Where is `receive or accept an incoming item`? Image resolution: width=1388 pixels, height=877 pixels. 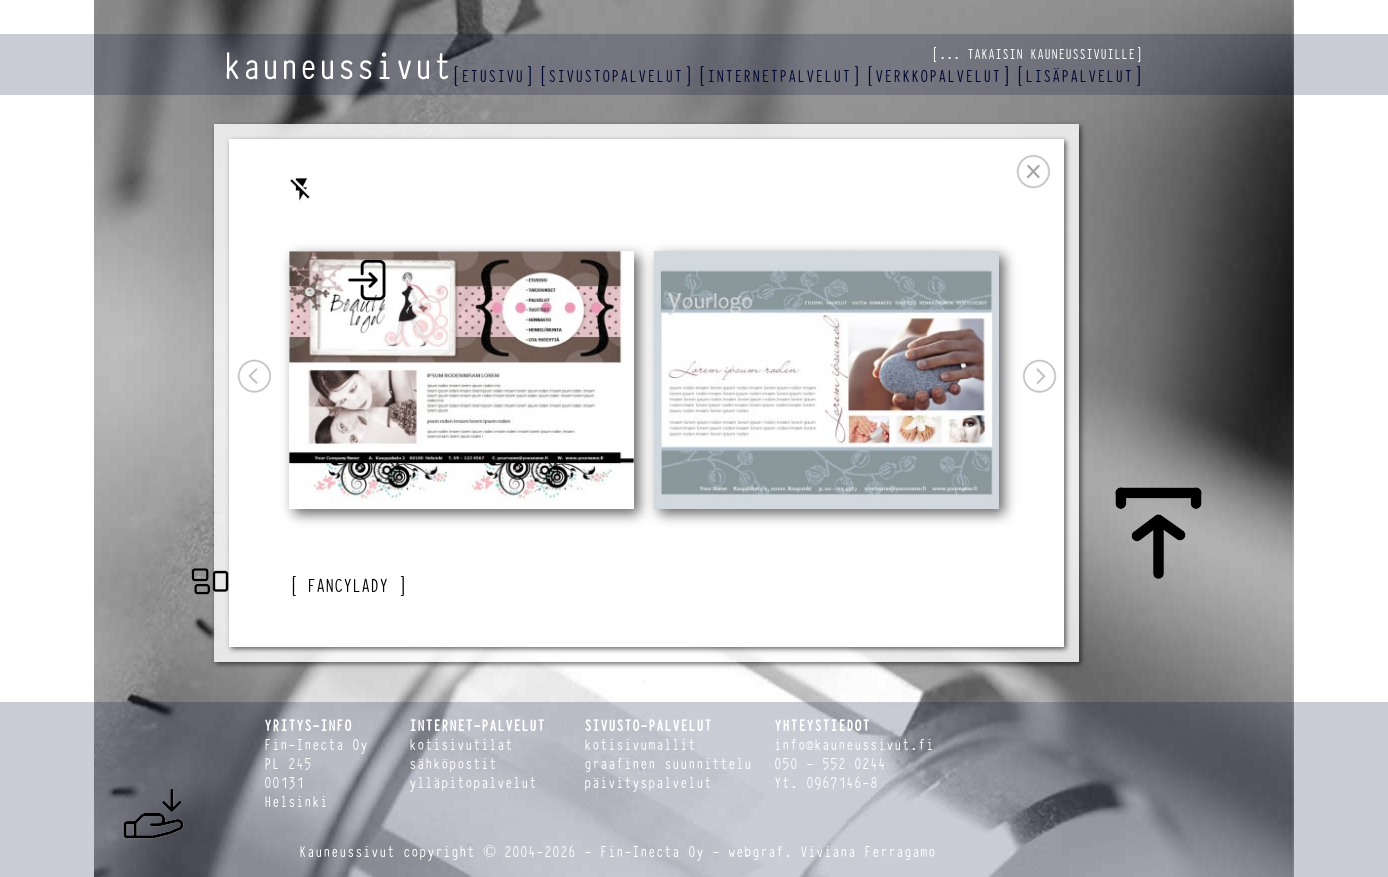 receive or accept an incoming item is located at coordinates (155, 816).